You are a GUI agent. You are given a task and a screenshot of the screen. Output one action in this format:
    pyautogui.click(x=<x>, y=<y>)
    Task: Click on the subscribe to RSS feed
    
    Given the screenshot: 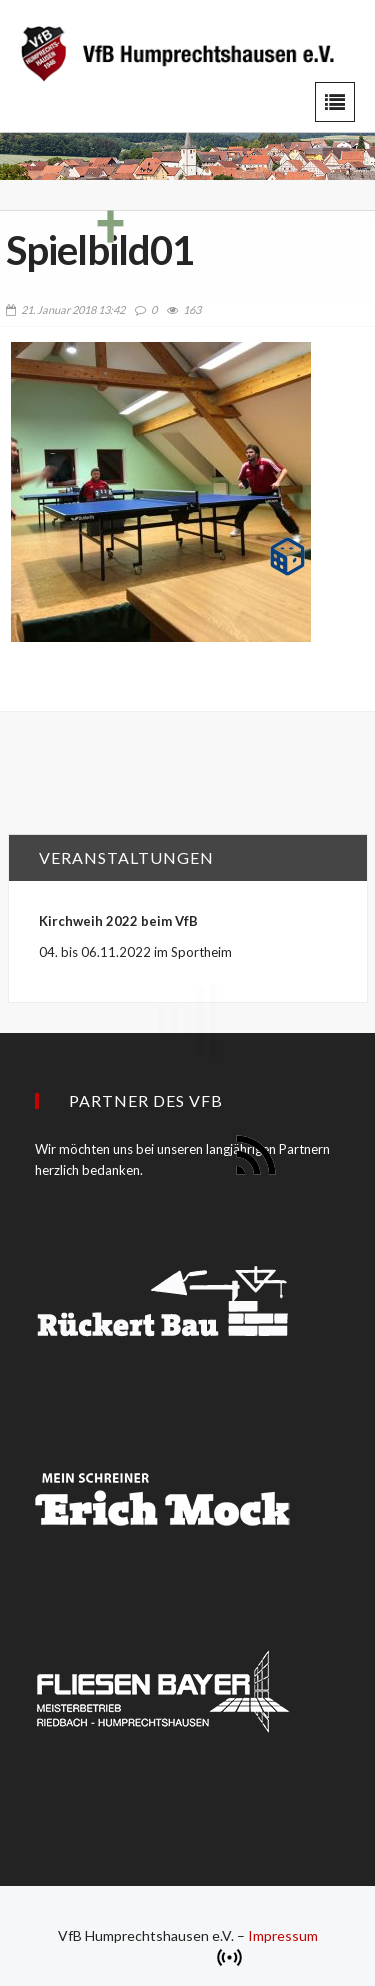 What is the action you would take?
    pyautogui.click(x=256, y=1155)
    